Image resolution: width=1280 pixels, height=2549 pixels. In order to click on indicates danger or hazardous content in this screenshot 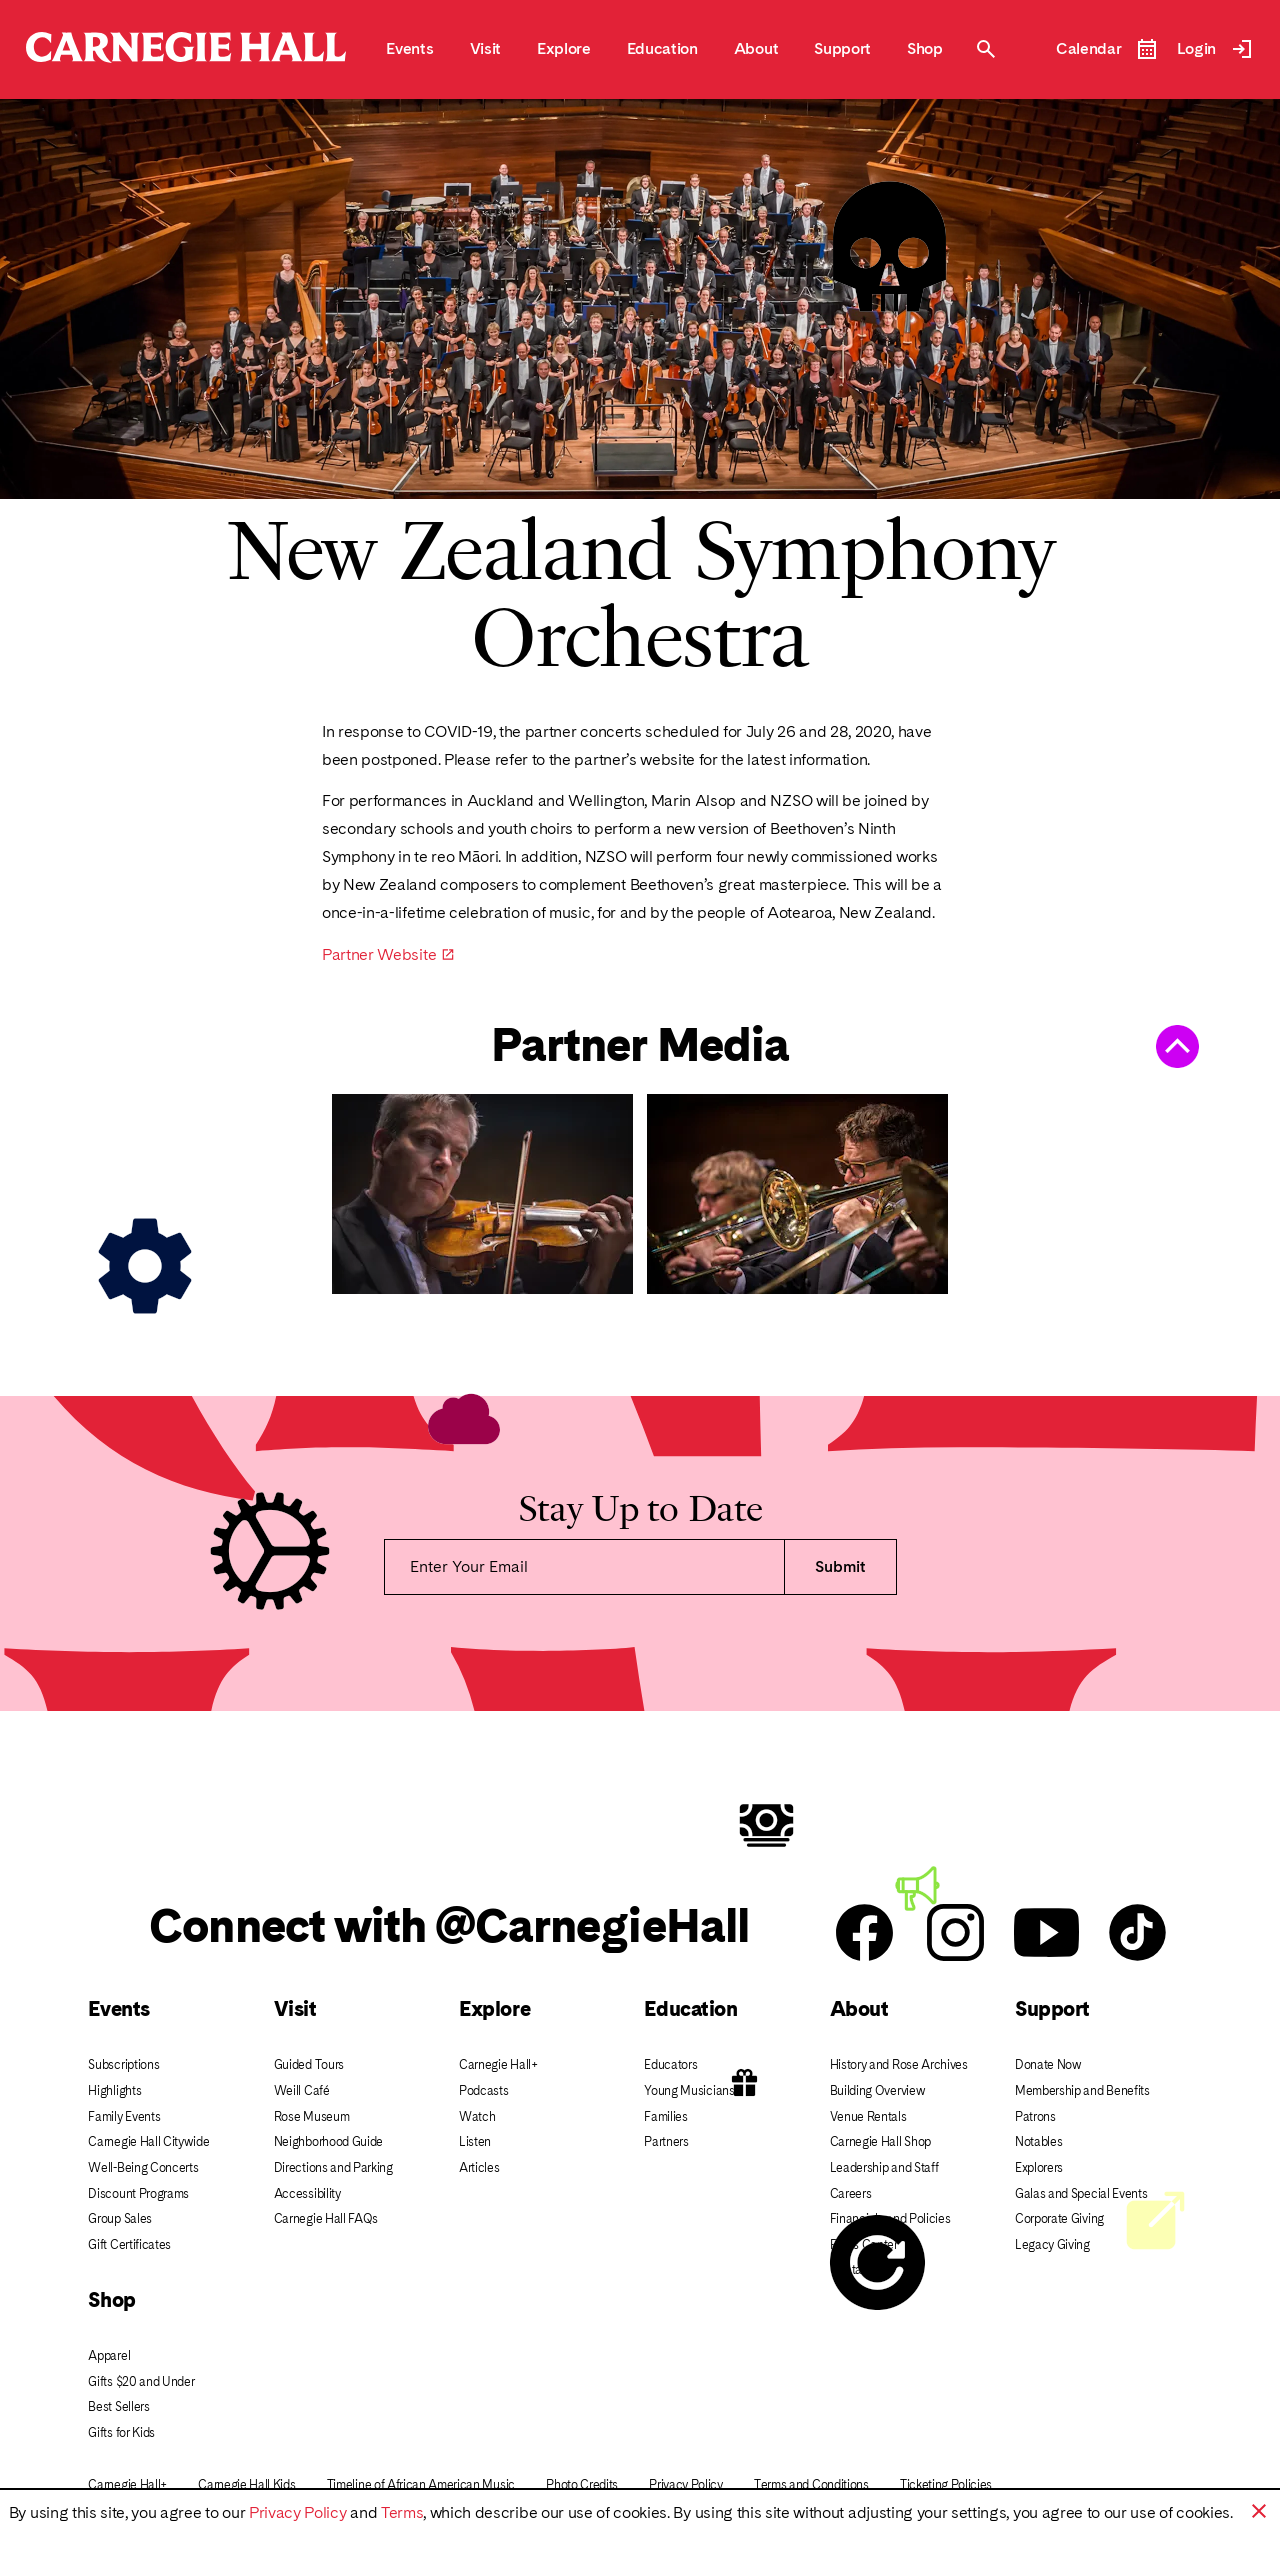, I will do `click(889, 246)`.